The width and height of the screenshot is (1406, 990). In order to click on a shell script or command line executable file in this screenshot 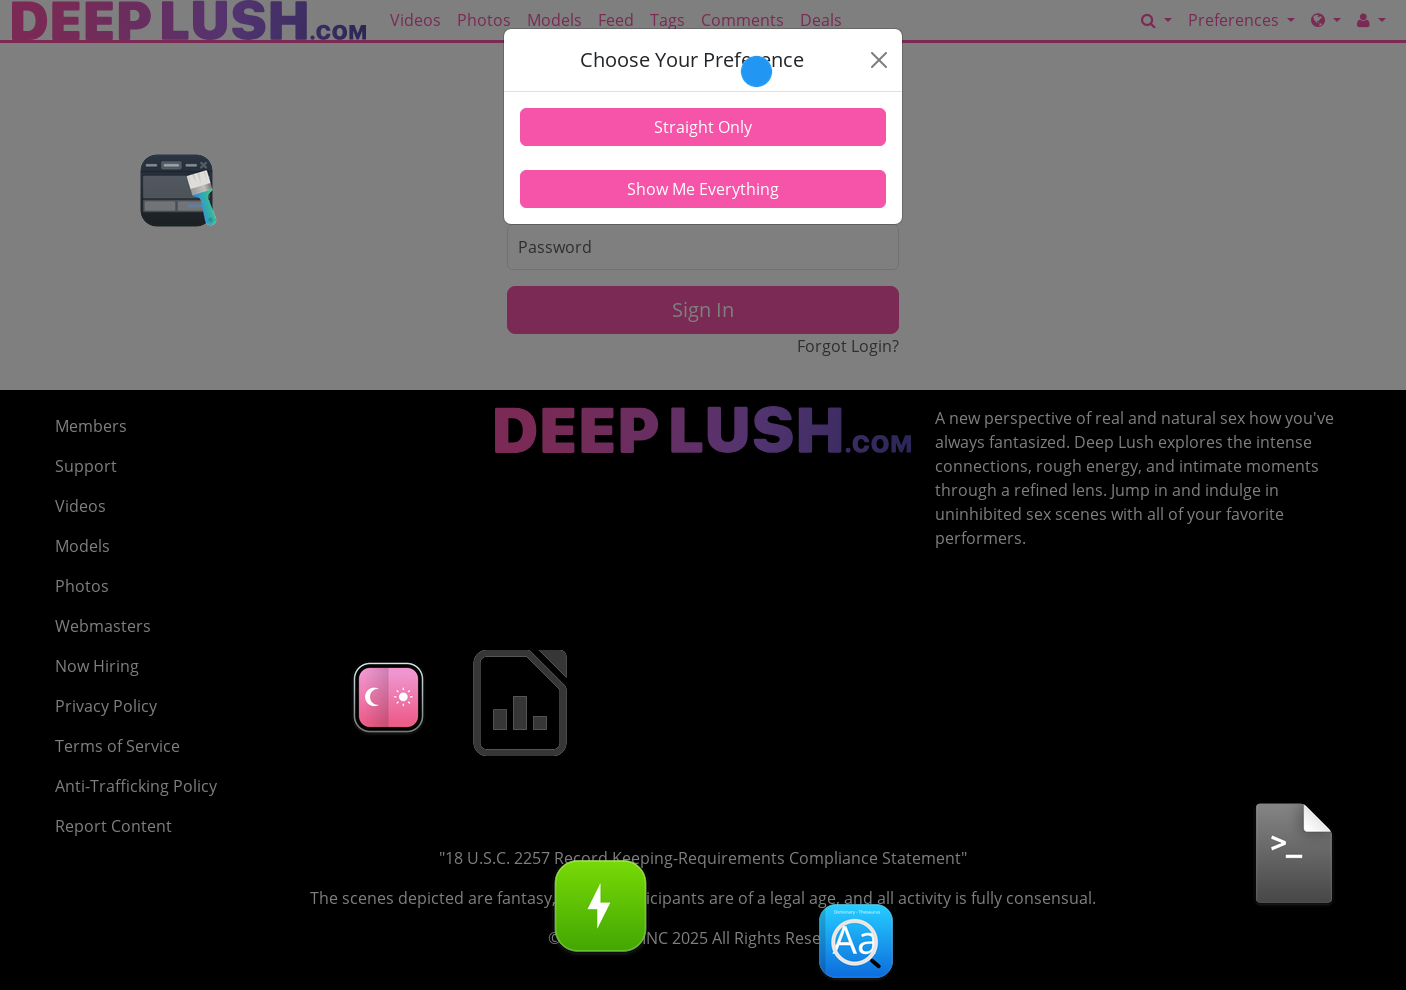, I will do `click(1294, 855)`.